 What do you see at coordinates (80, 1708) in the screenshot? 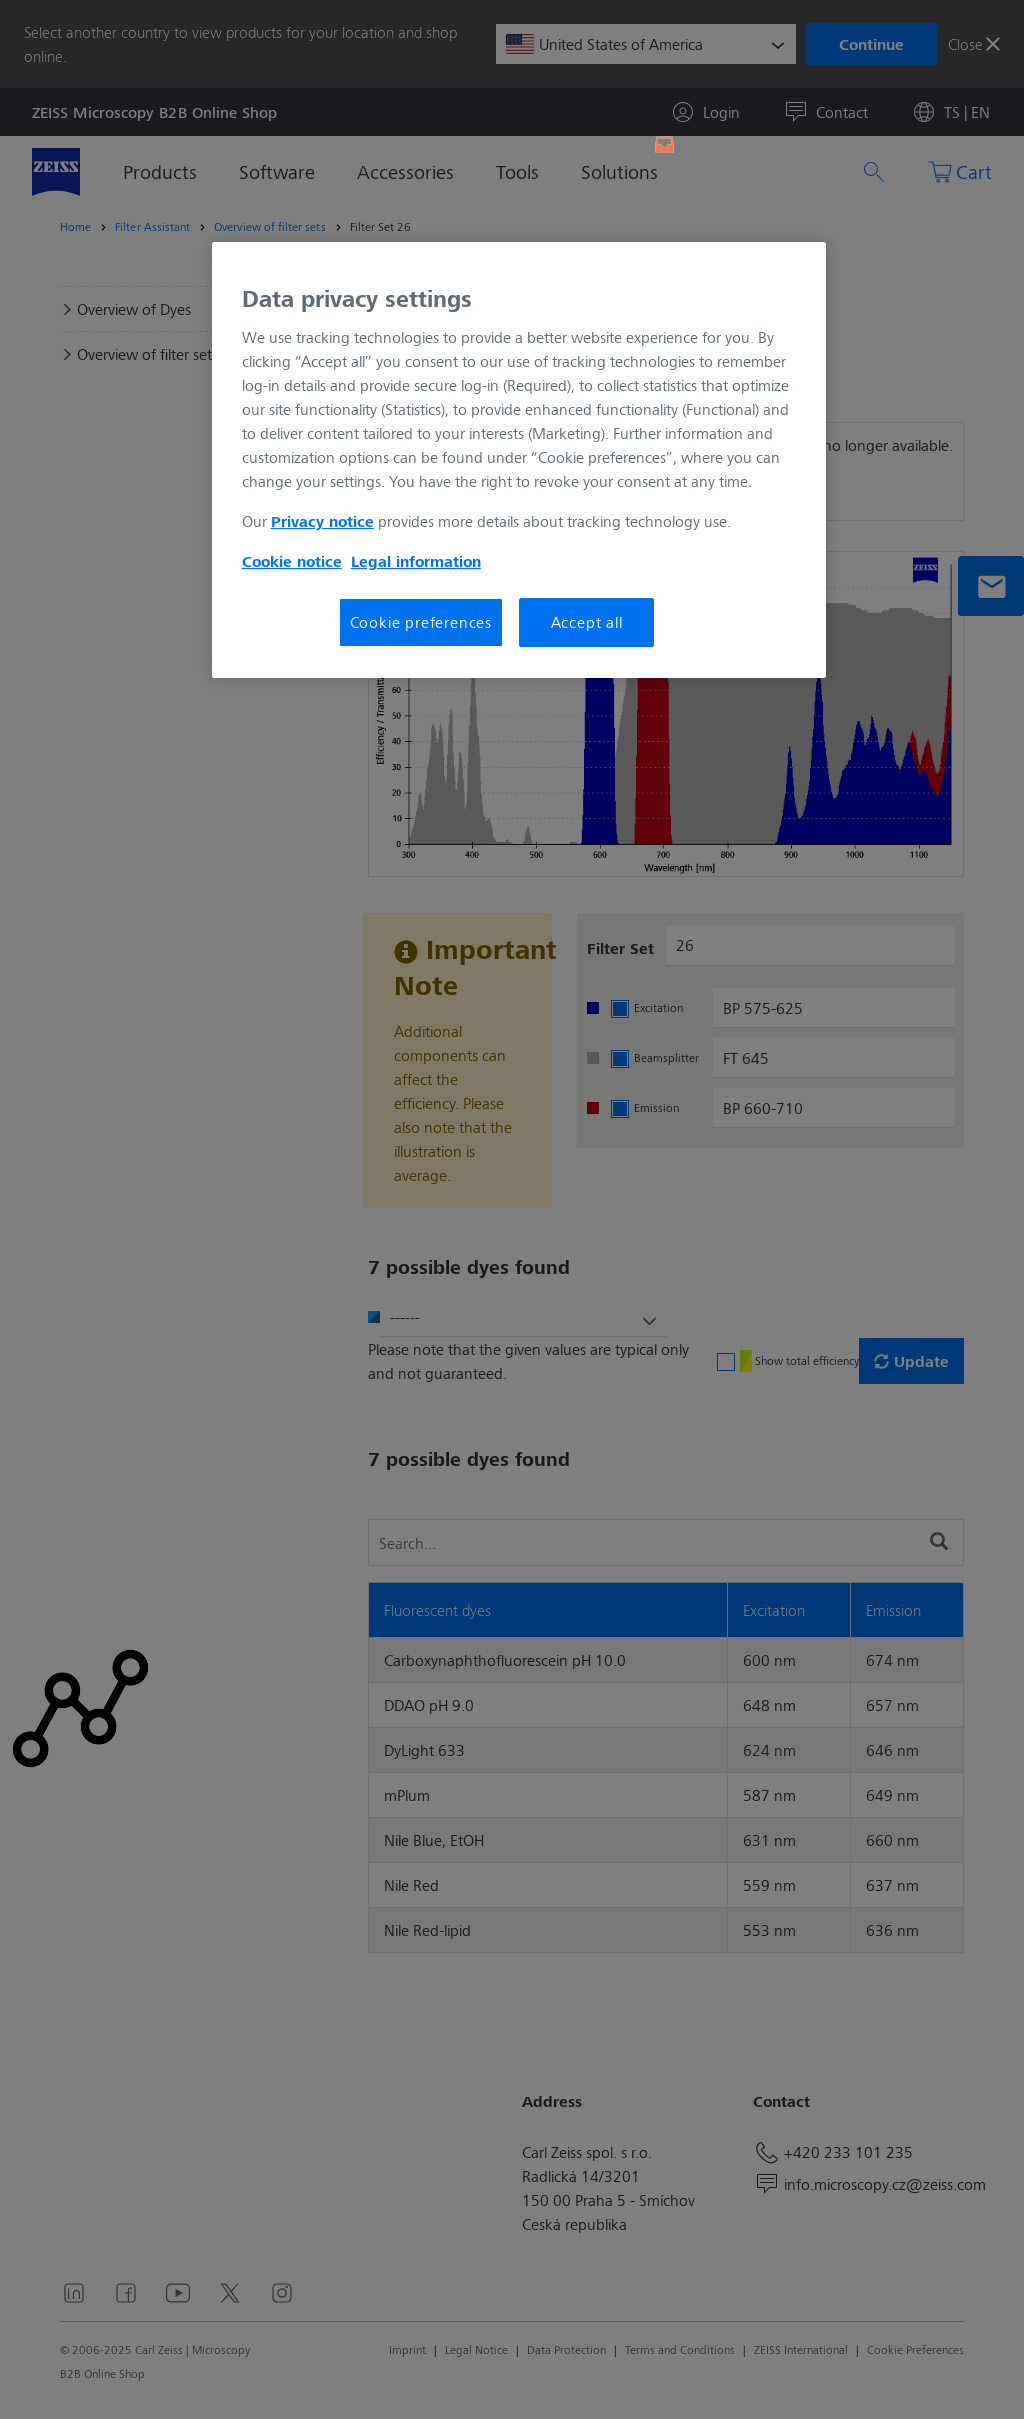
I see `view connected data points or nodes` at bounding box center [80, 1708].